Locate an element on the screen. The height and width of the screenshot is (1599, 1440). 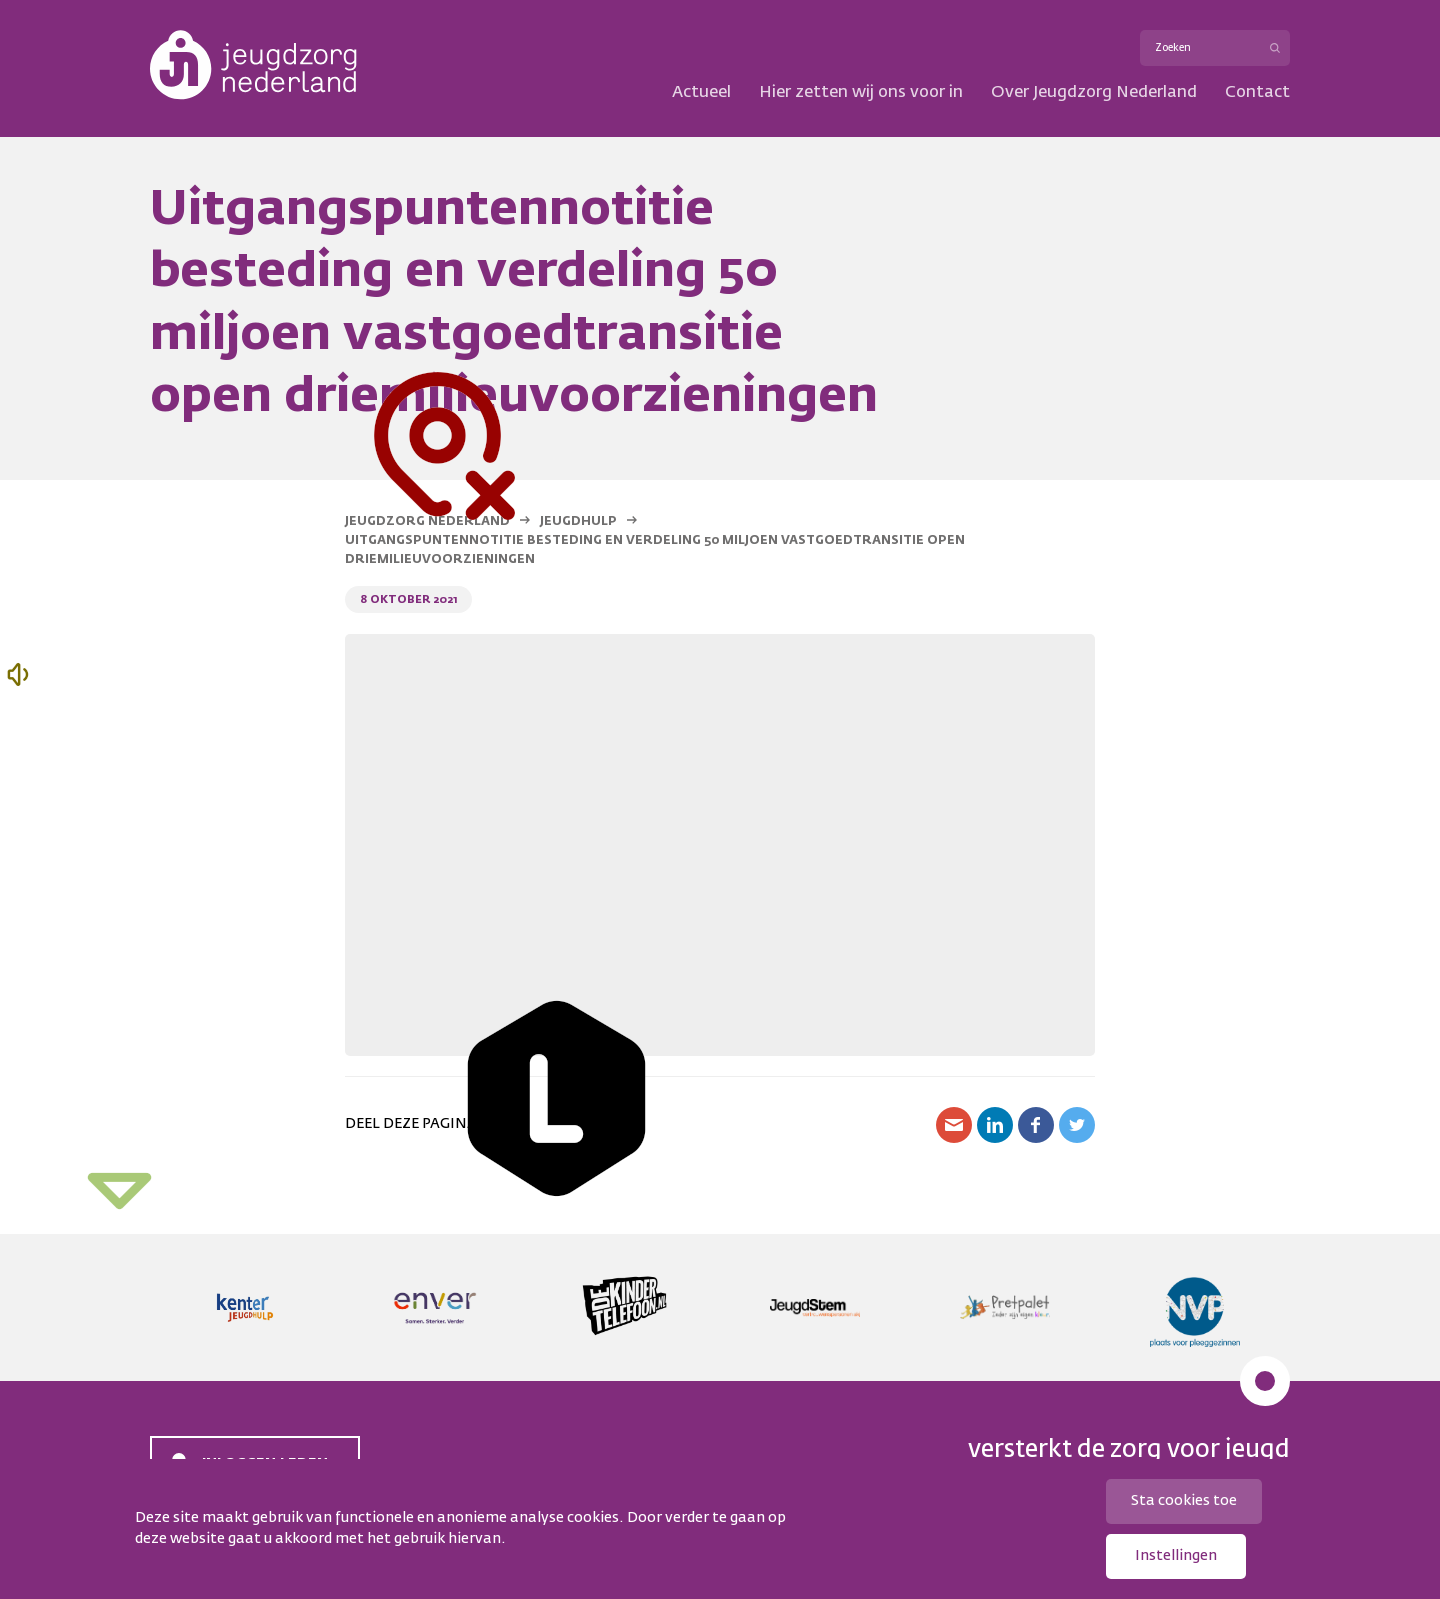
indicates a category or item labeled "L" is located at coordinates (556, 1098).